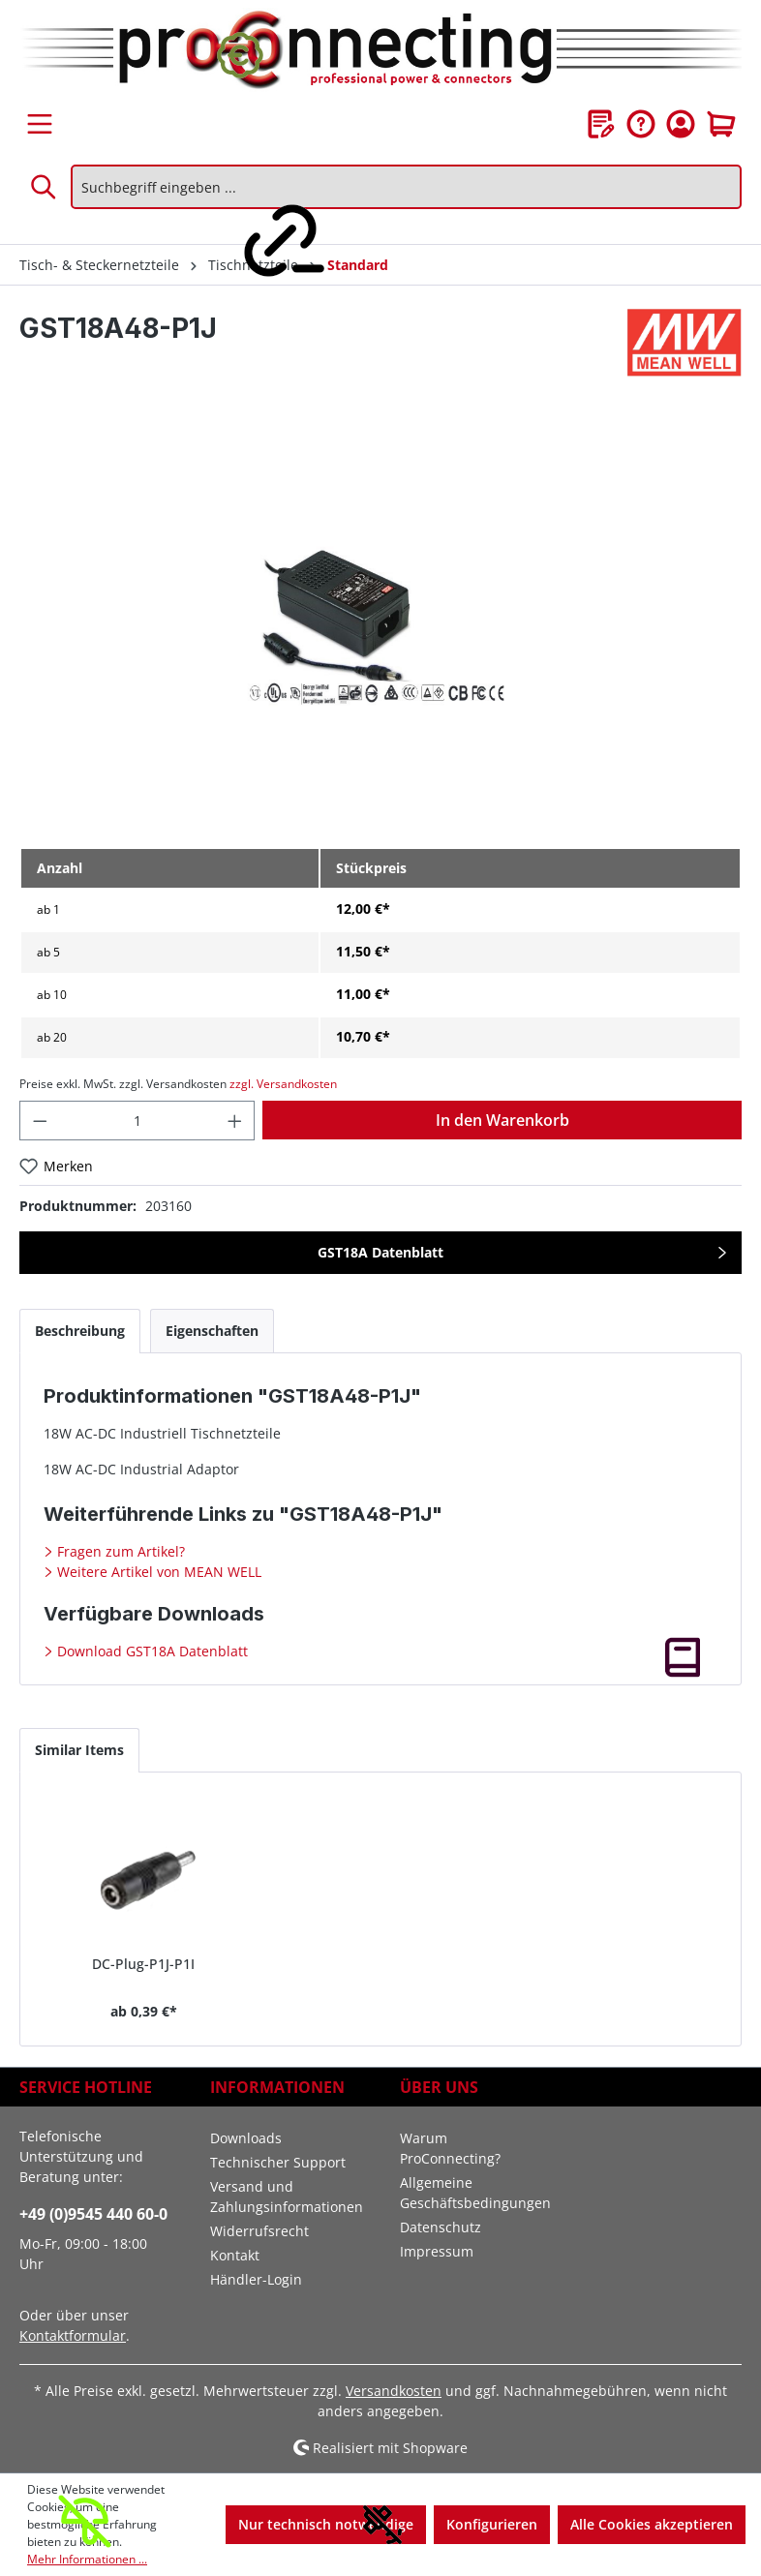 Image resolution: width=761 pixels, height=2576 pixels. I want to click on remove a link or hyperlink, so click(280, 240).